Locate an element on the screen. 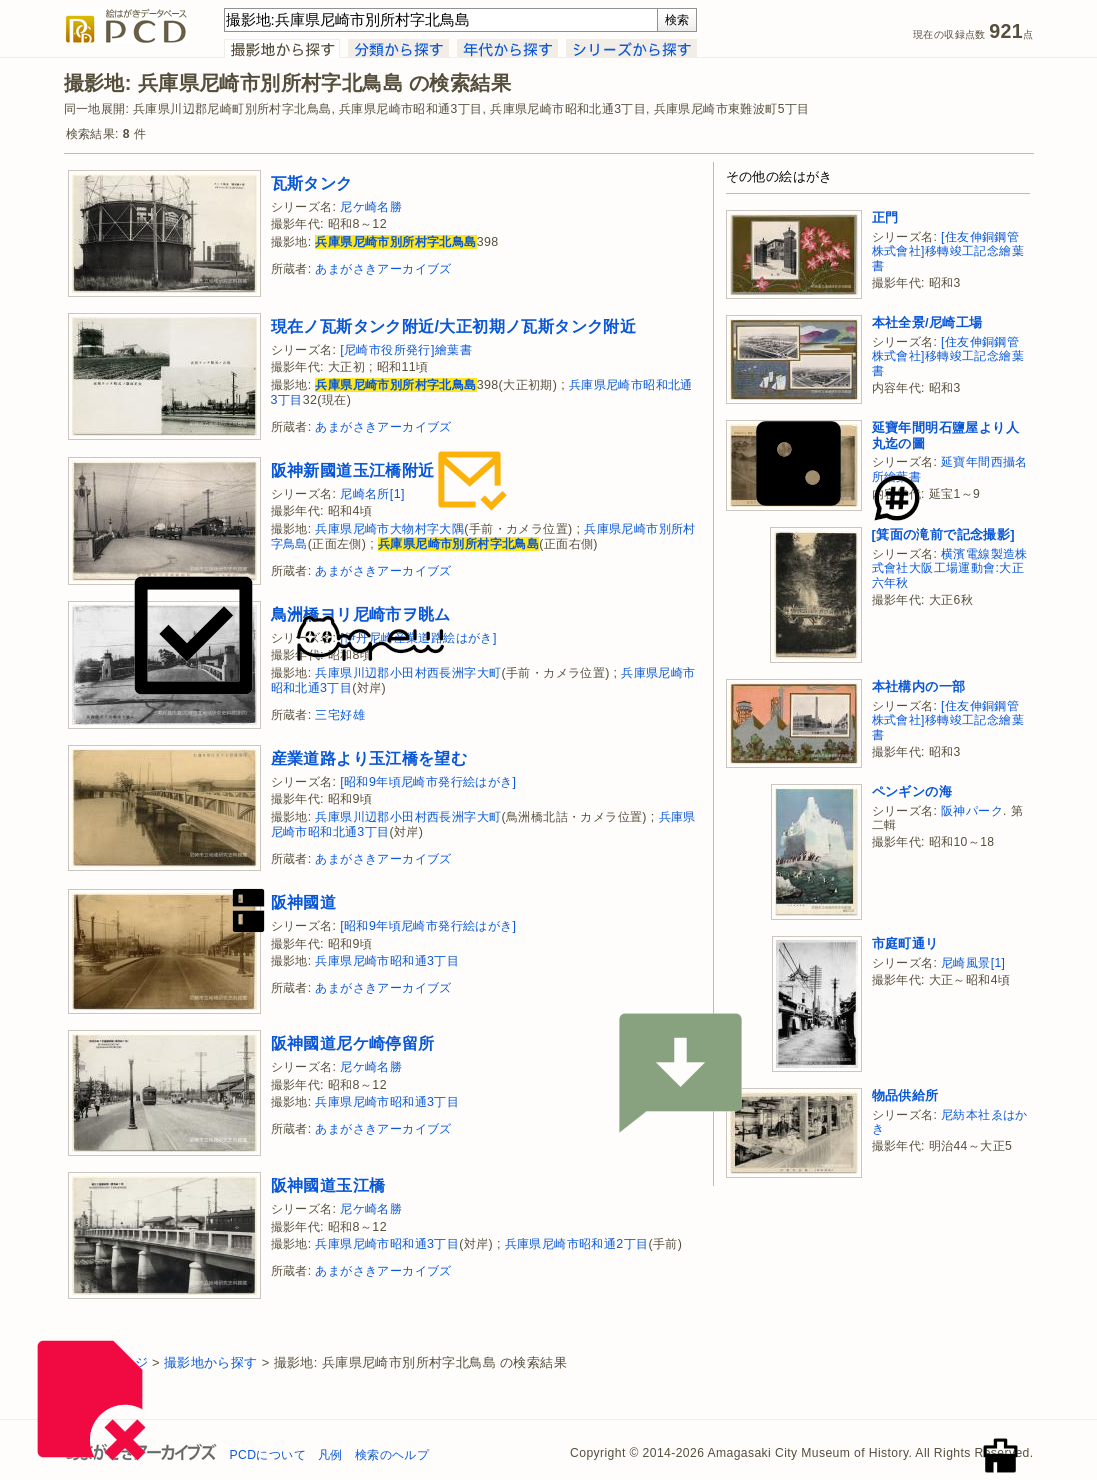 This screenshot has width=1097, height=1480. access smart fridge controls is located at coordinates (248, 910).